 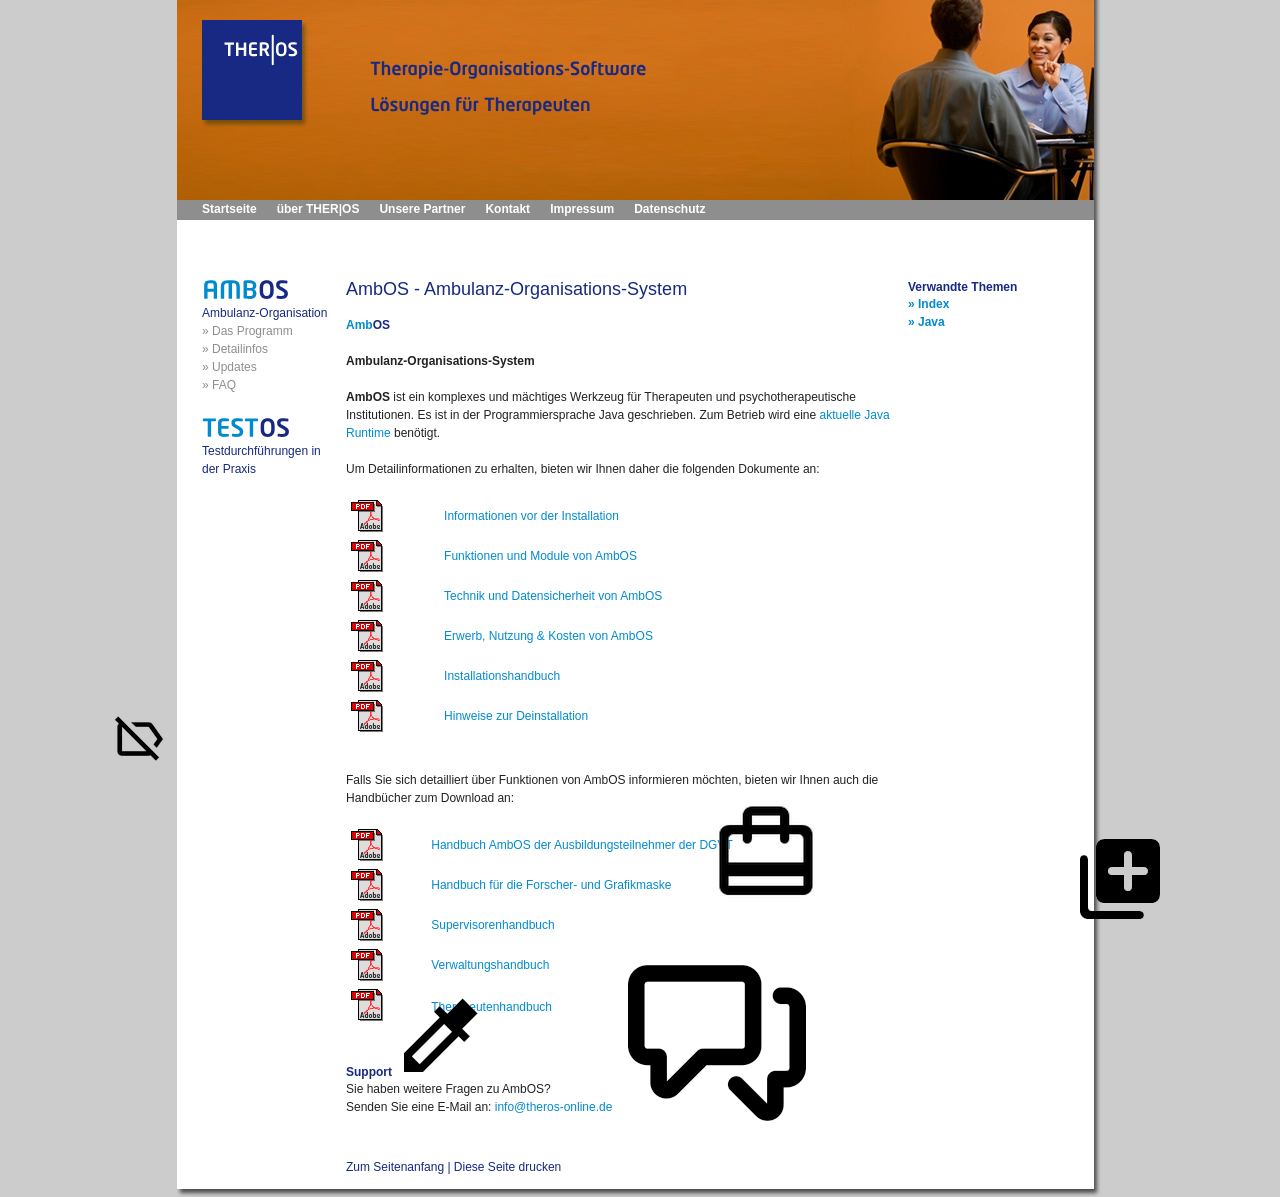 I want to click on remove a label or tag from an item, so click(x=139, y=739).